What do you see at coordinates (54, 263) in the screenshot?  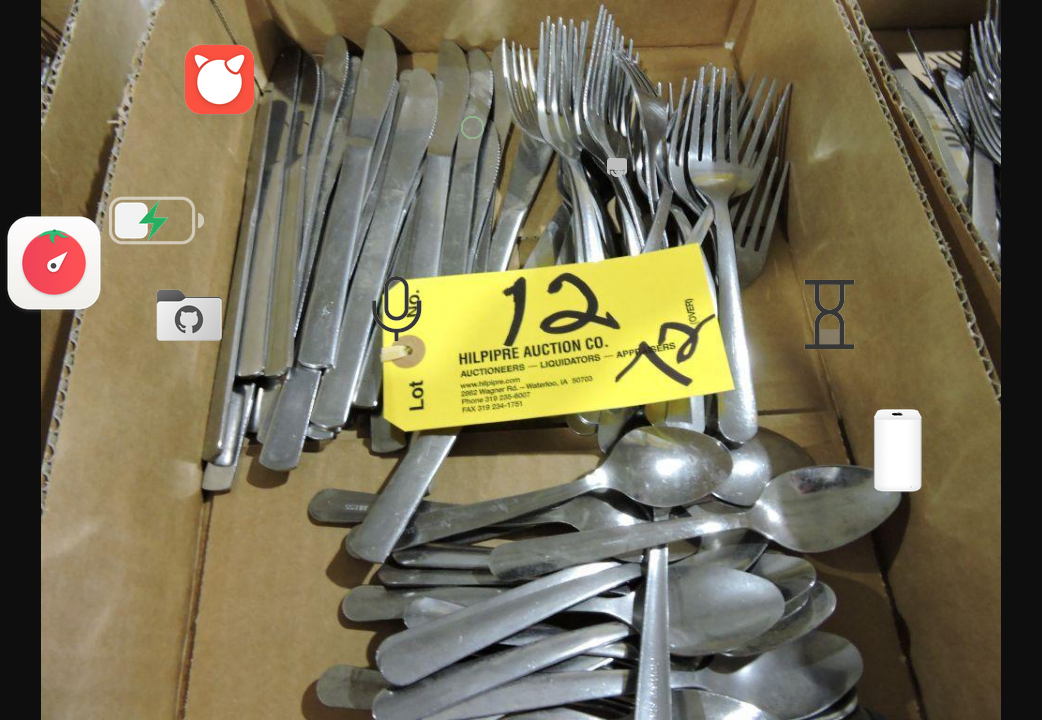 I see `open solanum pomodoro timer app` at bounding box center [54, 263].